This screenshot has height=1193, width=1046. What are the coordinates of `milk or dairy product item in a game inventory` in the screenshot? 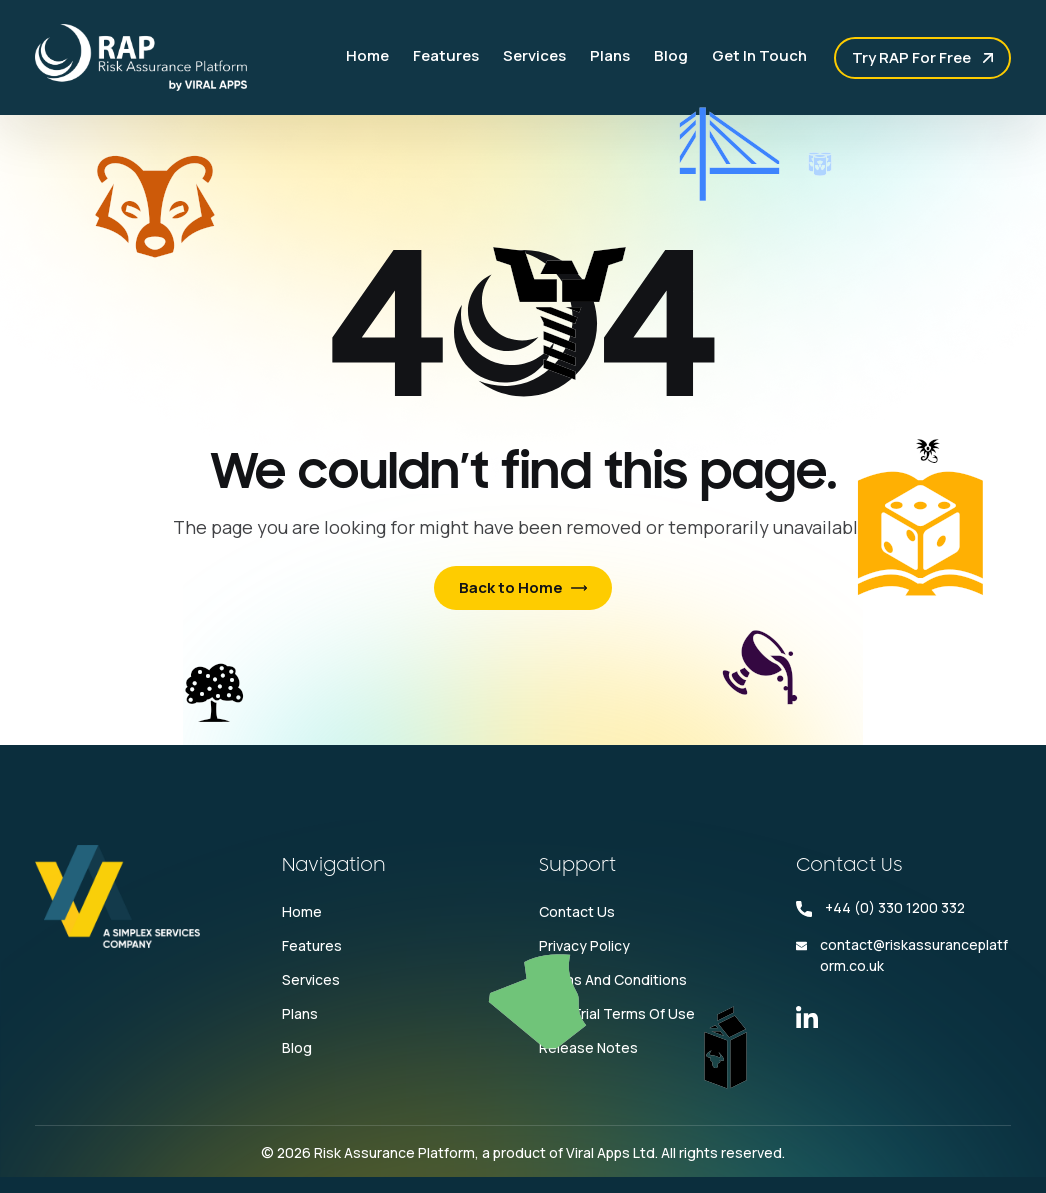 It's located at (725, 1047).